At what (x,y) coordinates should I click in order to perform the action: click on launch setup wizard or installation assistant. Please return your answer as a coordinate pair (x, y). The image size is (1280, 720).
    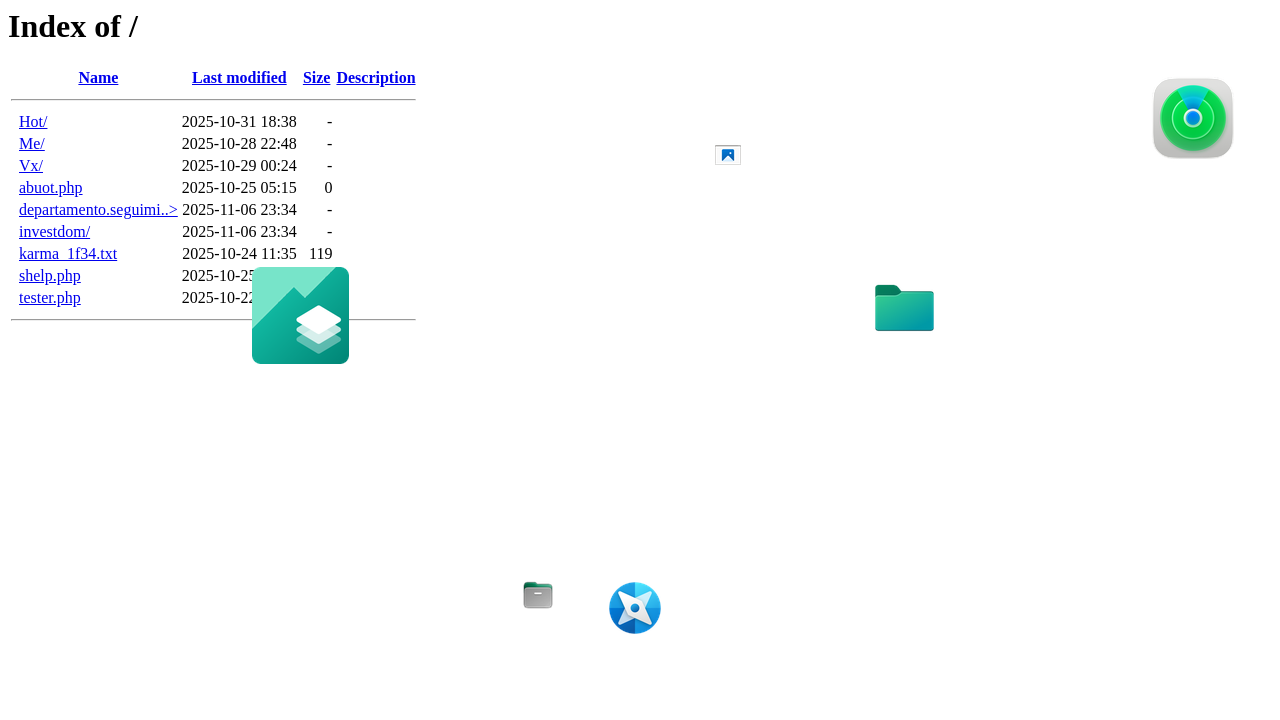
    Looking at the image, I should click on (635, 608).